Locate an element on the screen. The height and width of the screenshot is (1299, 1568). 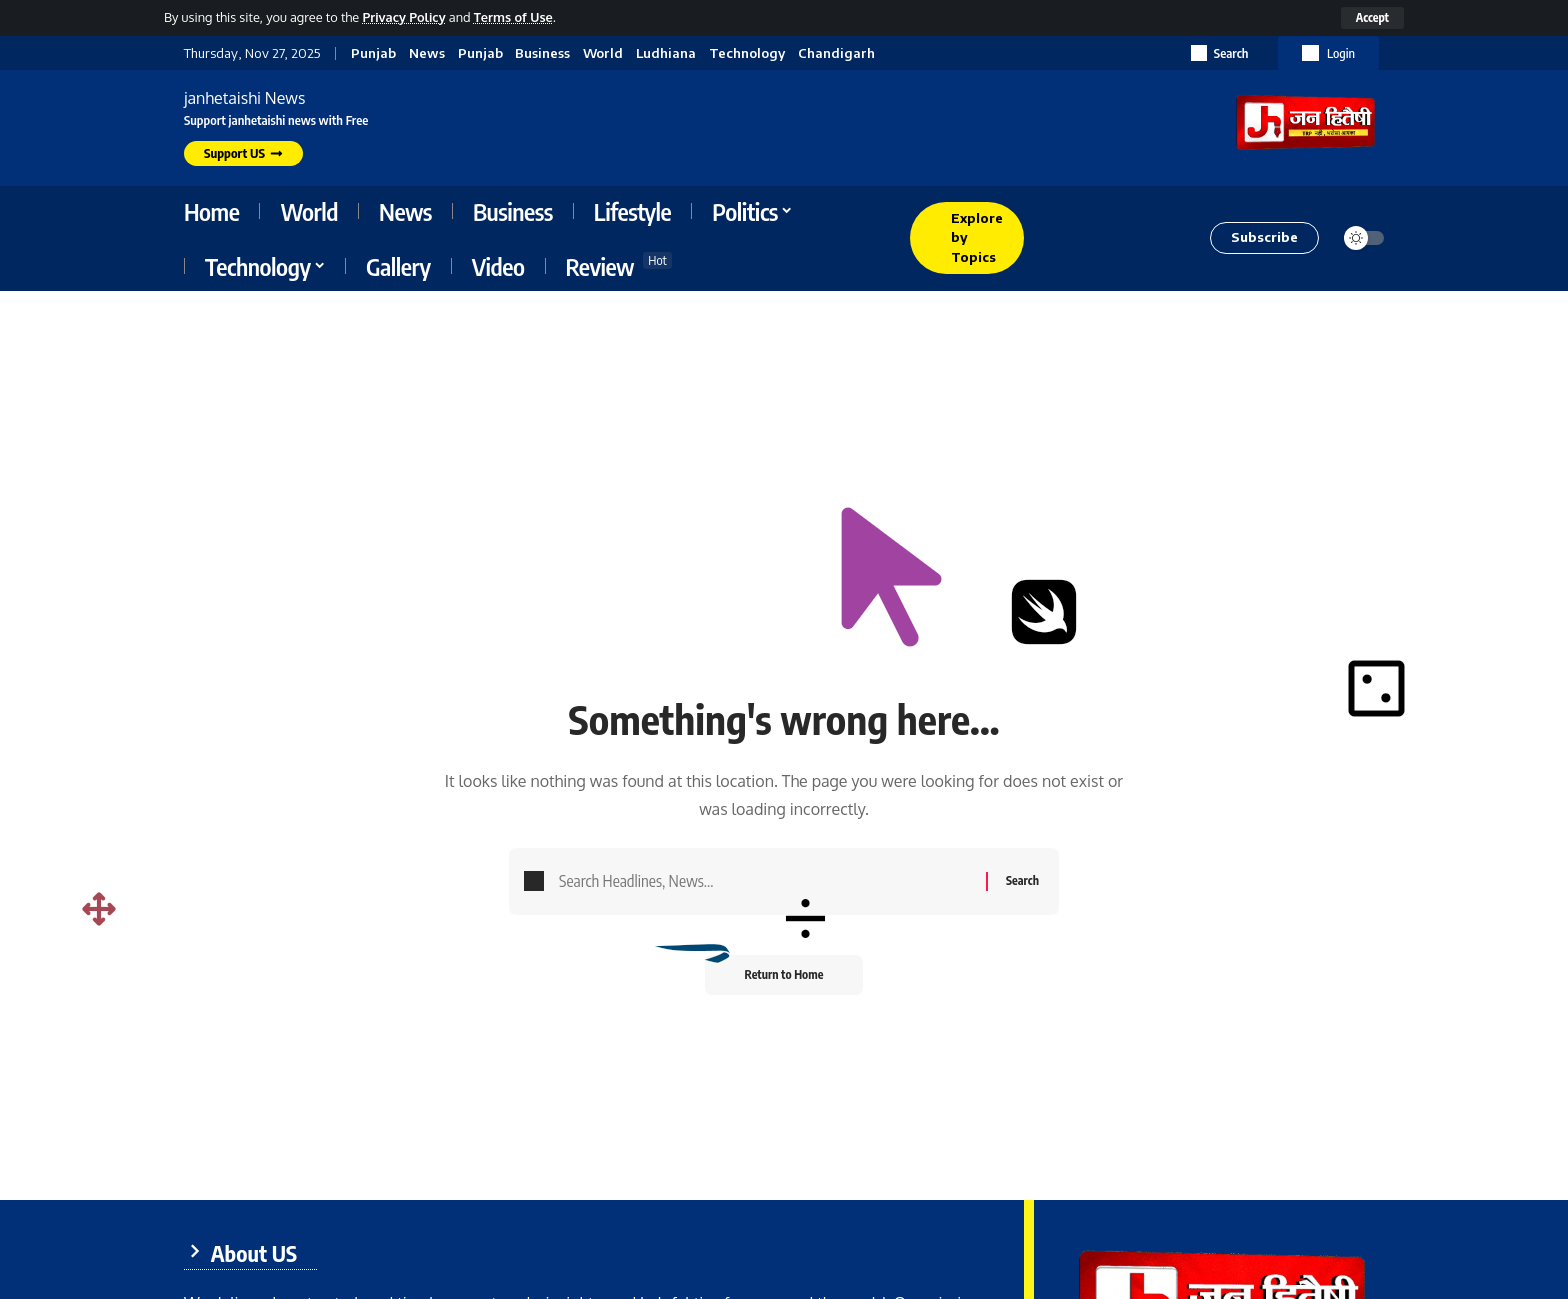
perform division calculation is located at coordinates (805, 918).